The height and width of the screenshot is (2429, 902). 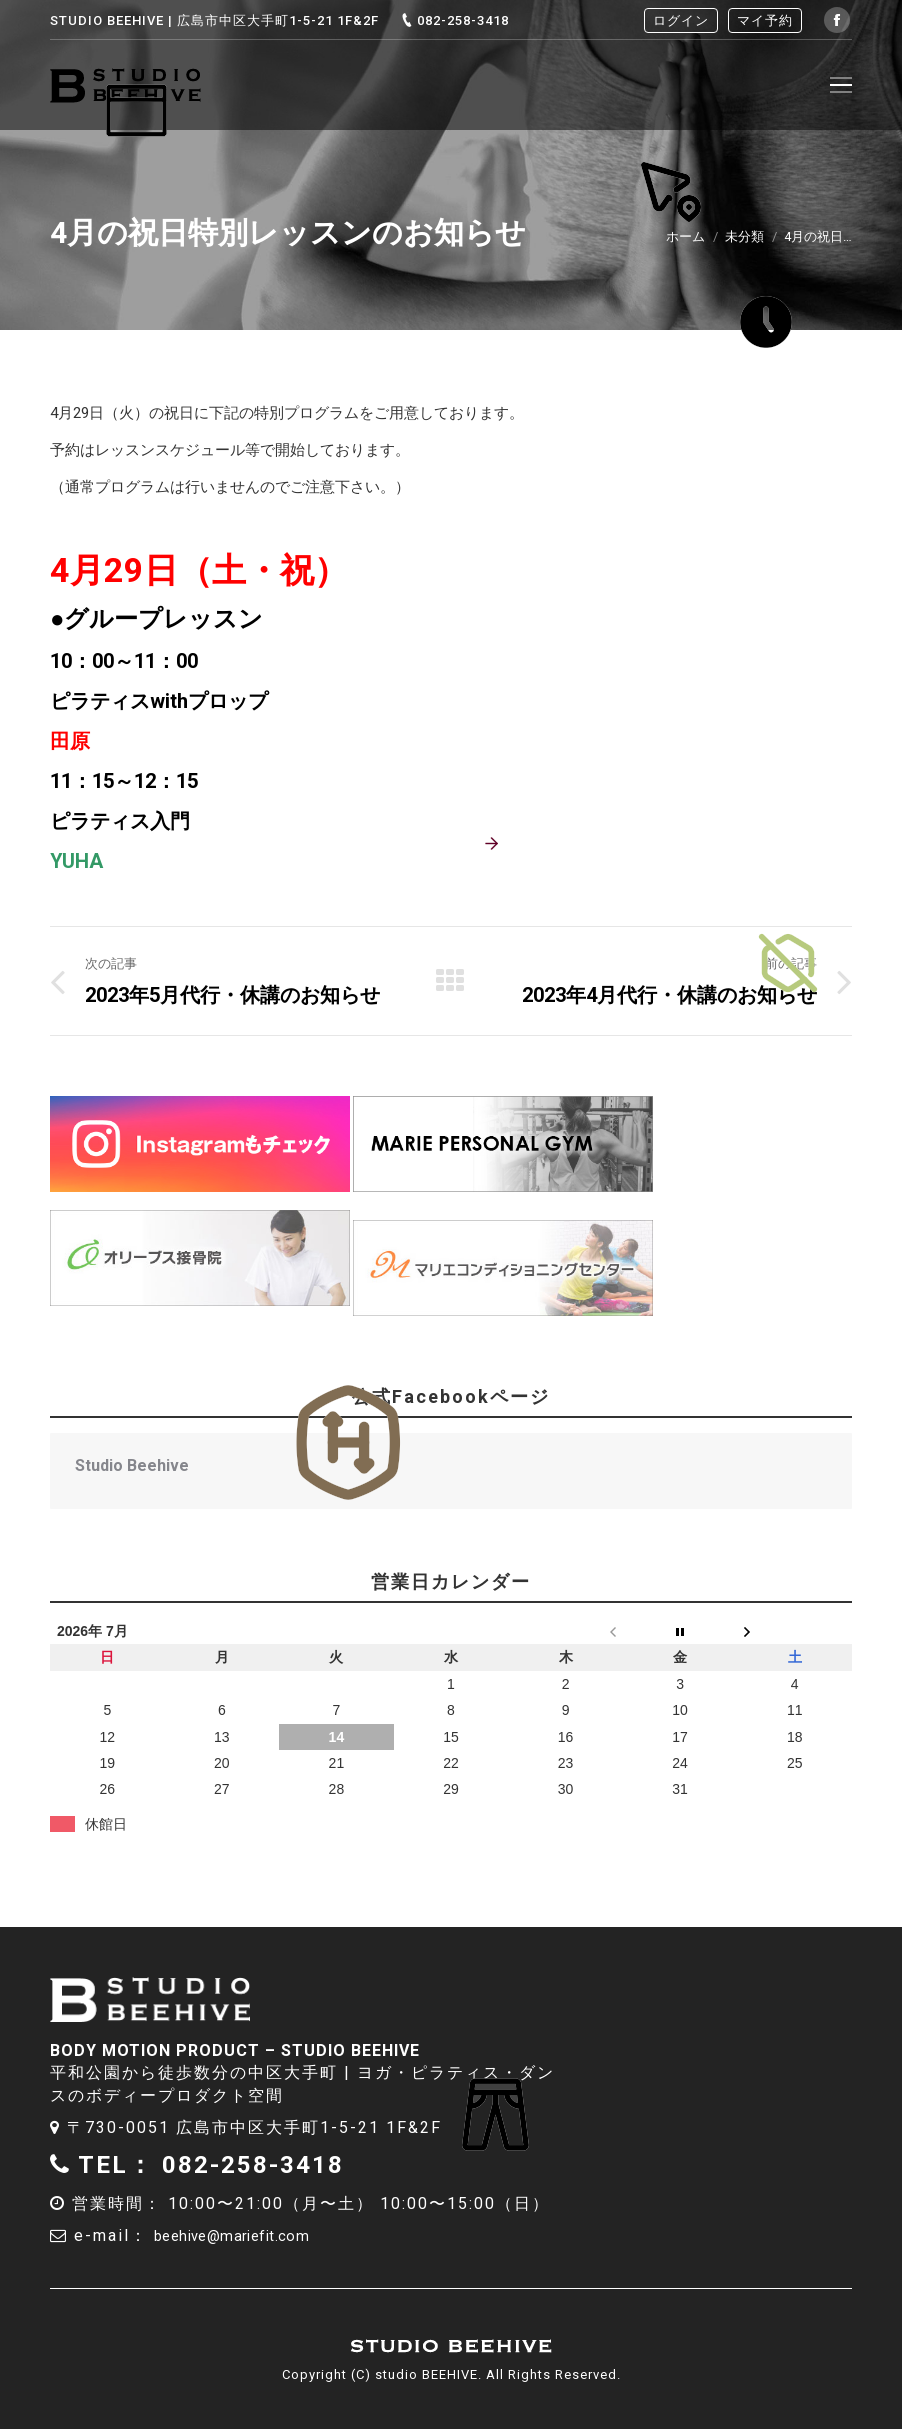 I want to click on pin cursor location on map, so click(x=668, y=189).